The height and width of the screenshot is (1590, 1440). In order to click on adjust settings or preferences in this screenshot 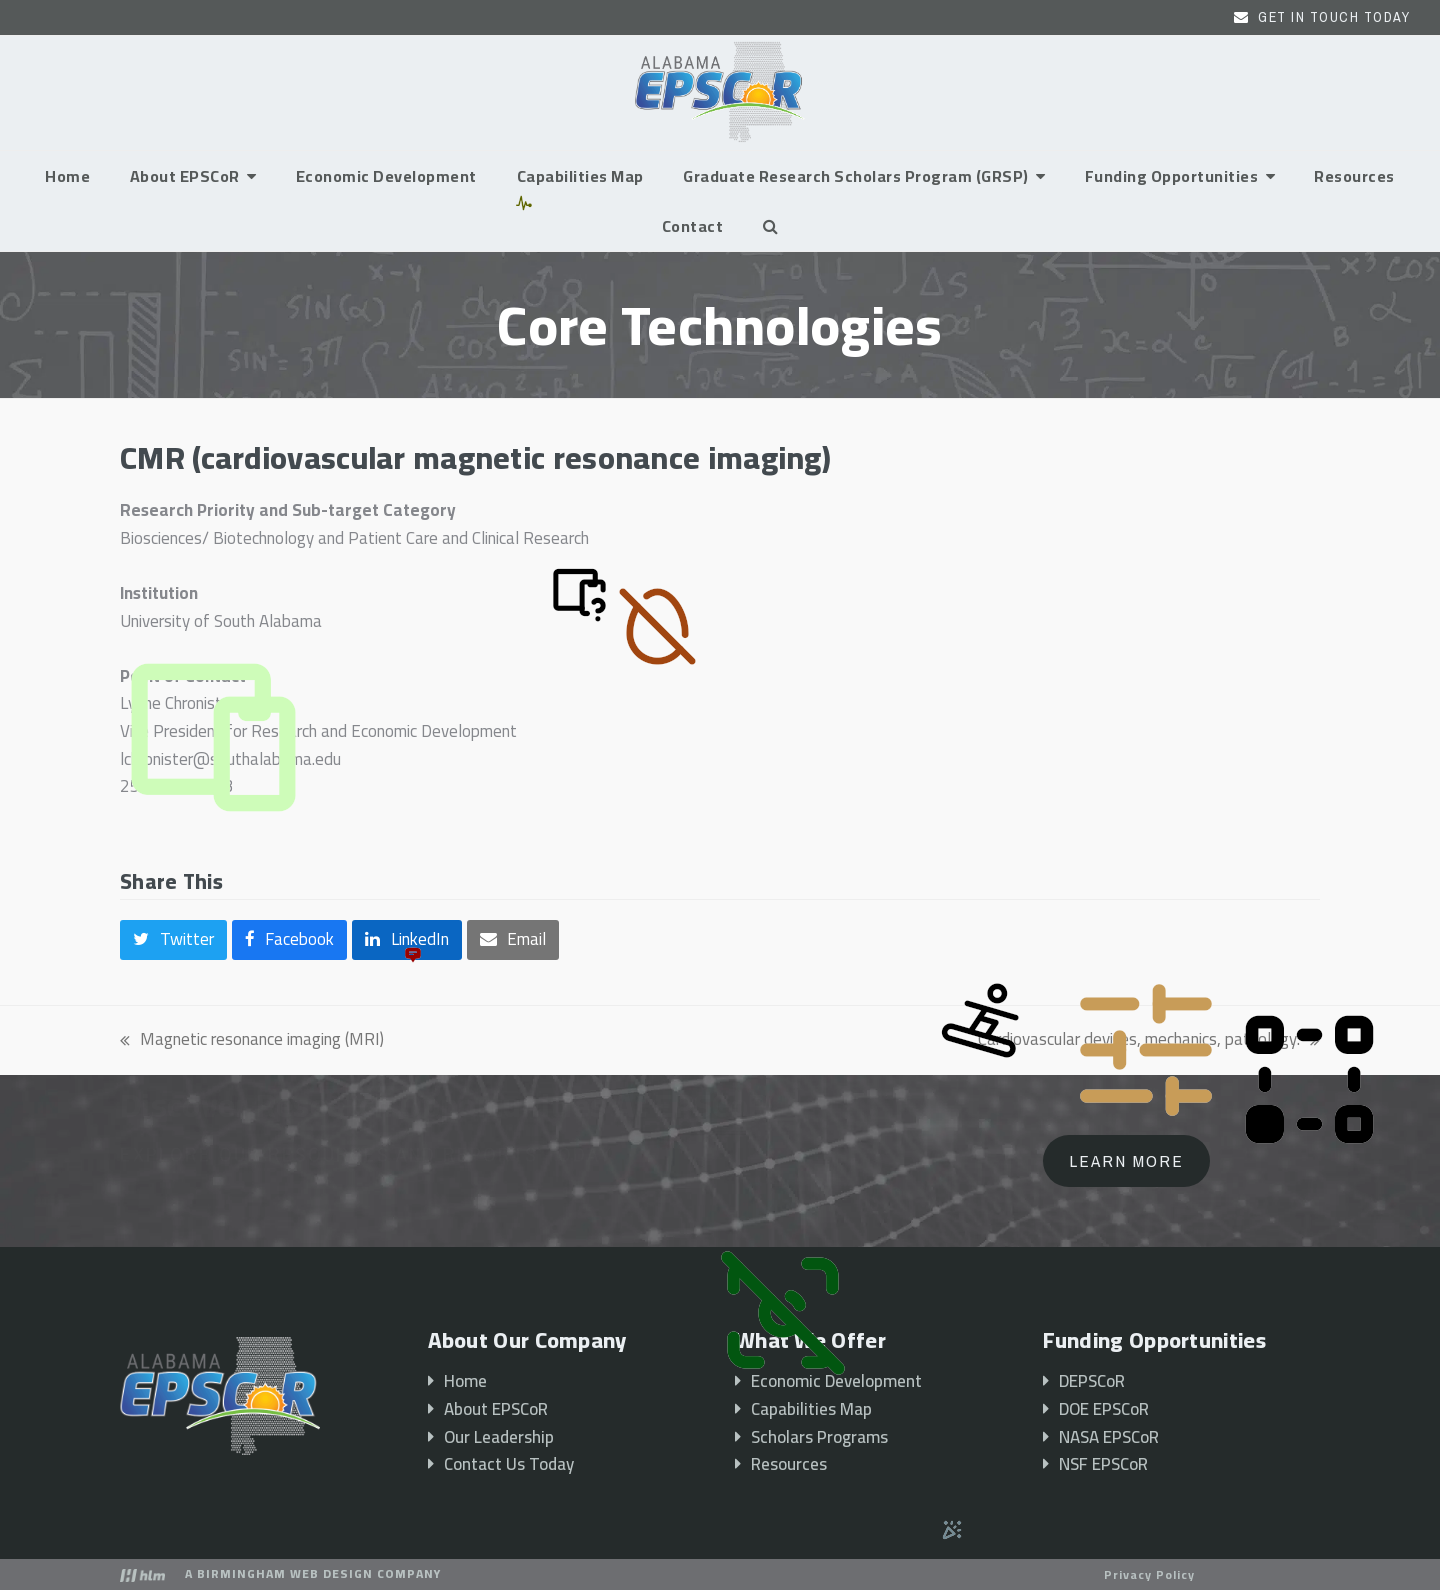, I will do `click(1146, 1050)`.